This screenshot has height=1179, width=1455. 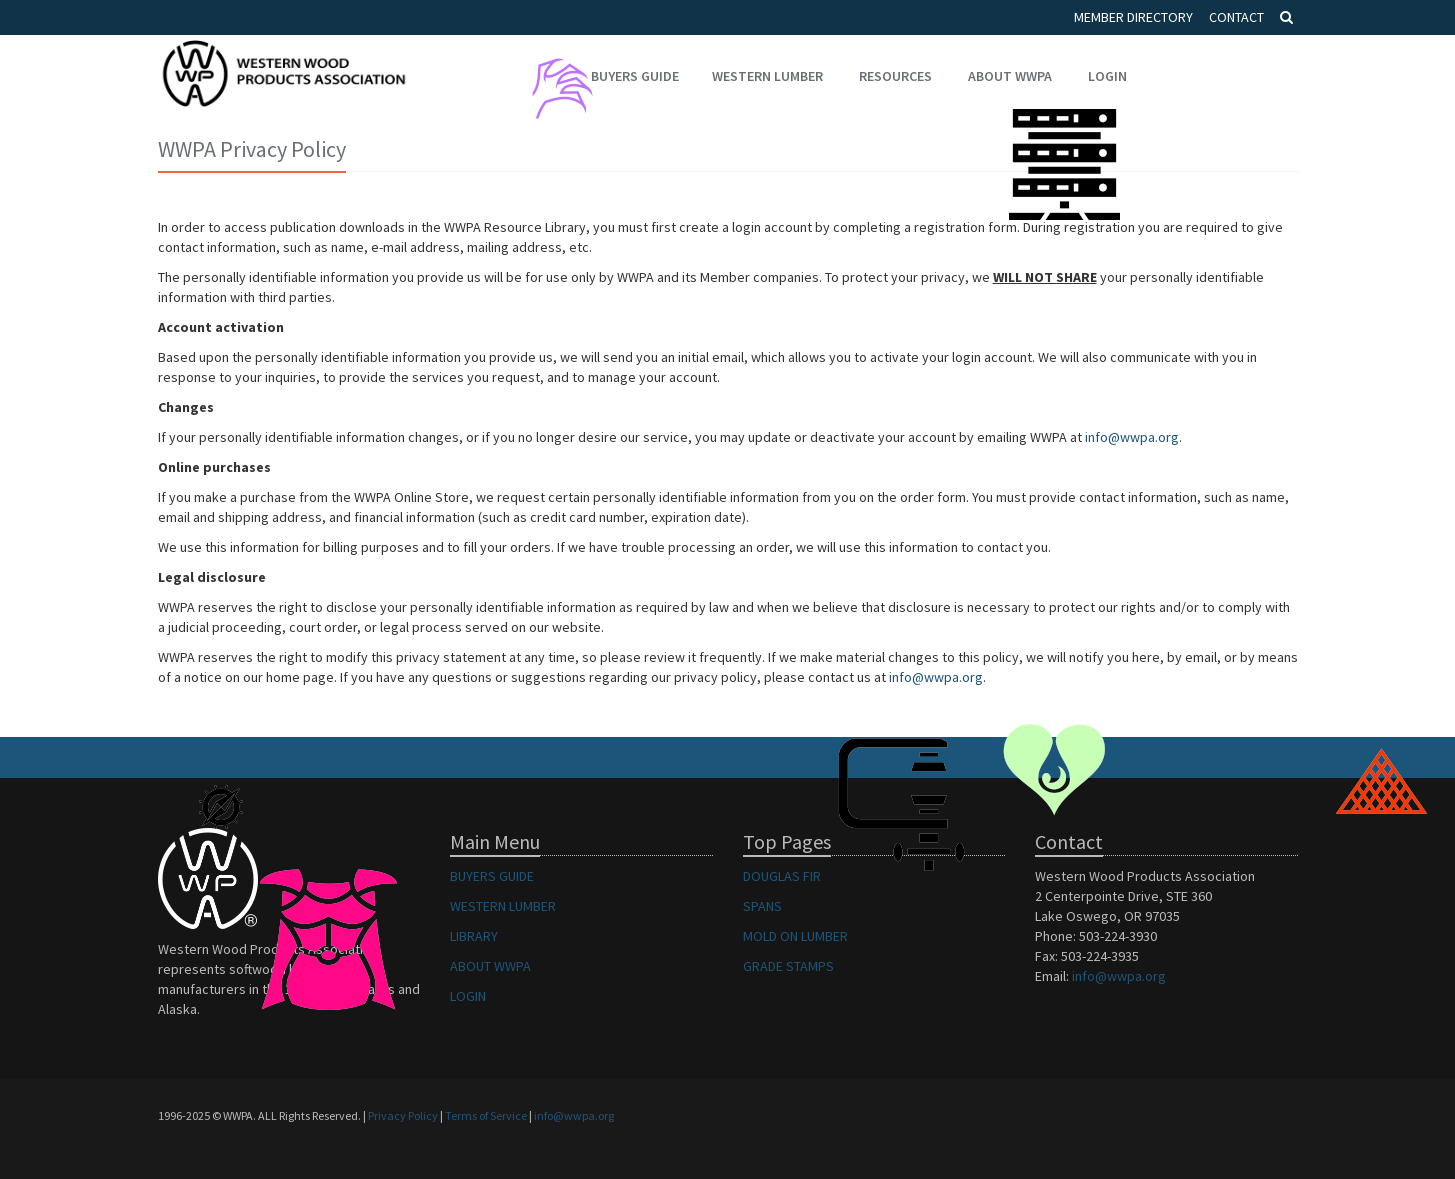 I want to click on activate shadow grasp ability, so click(x=562, y=88).